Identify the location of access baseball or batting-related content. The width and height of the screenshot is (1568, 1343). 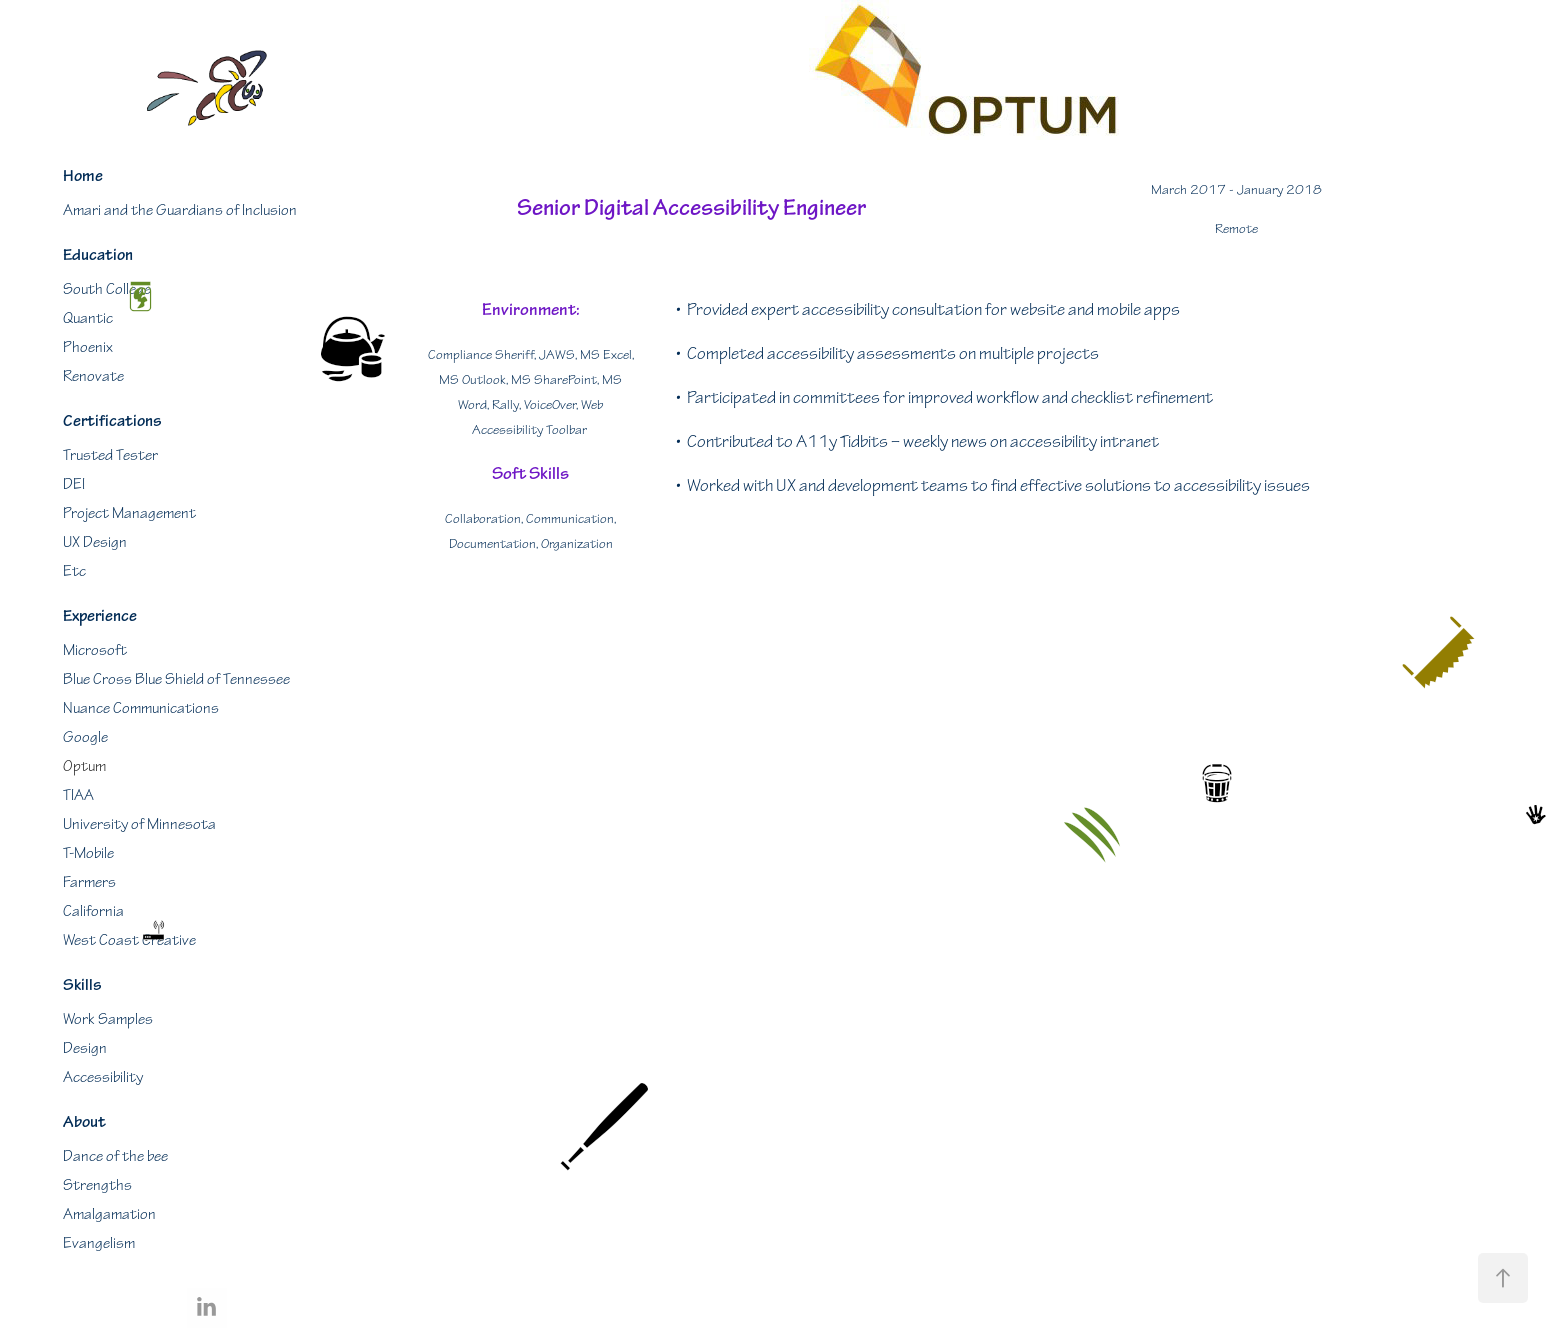
(603, 1127).